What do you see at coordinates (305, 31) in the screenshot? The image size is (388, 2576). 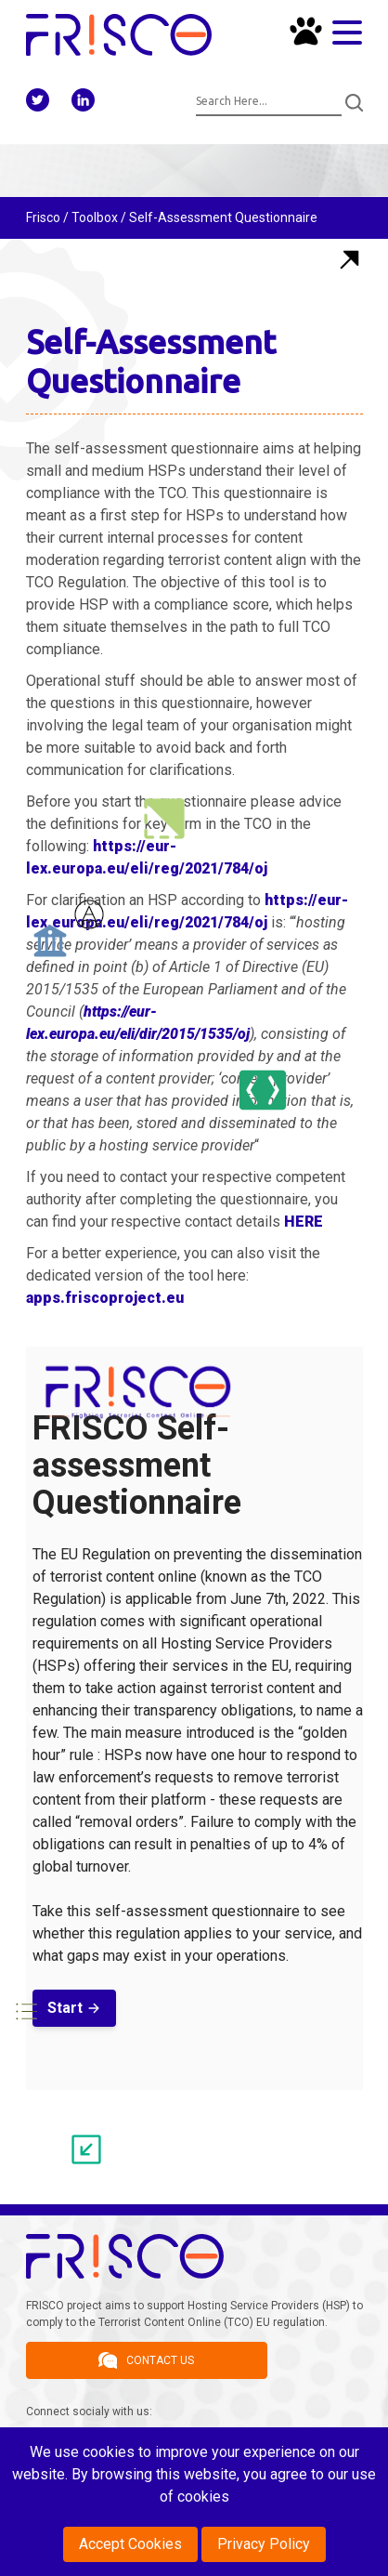 I see `access pet-related features or settings` at bounding box center [305, 31].